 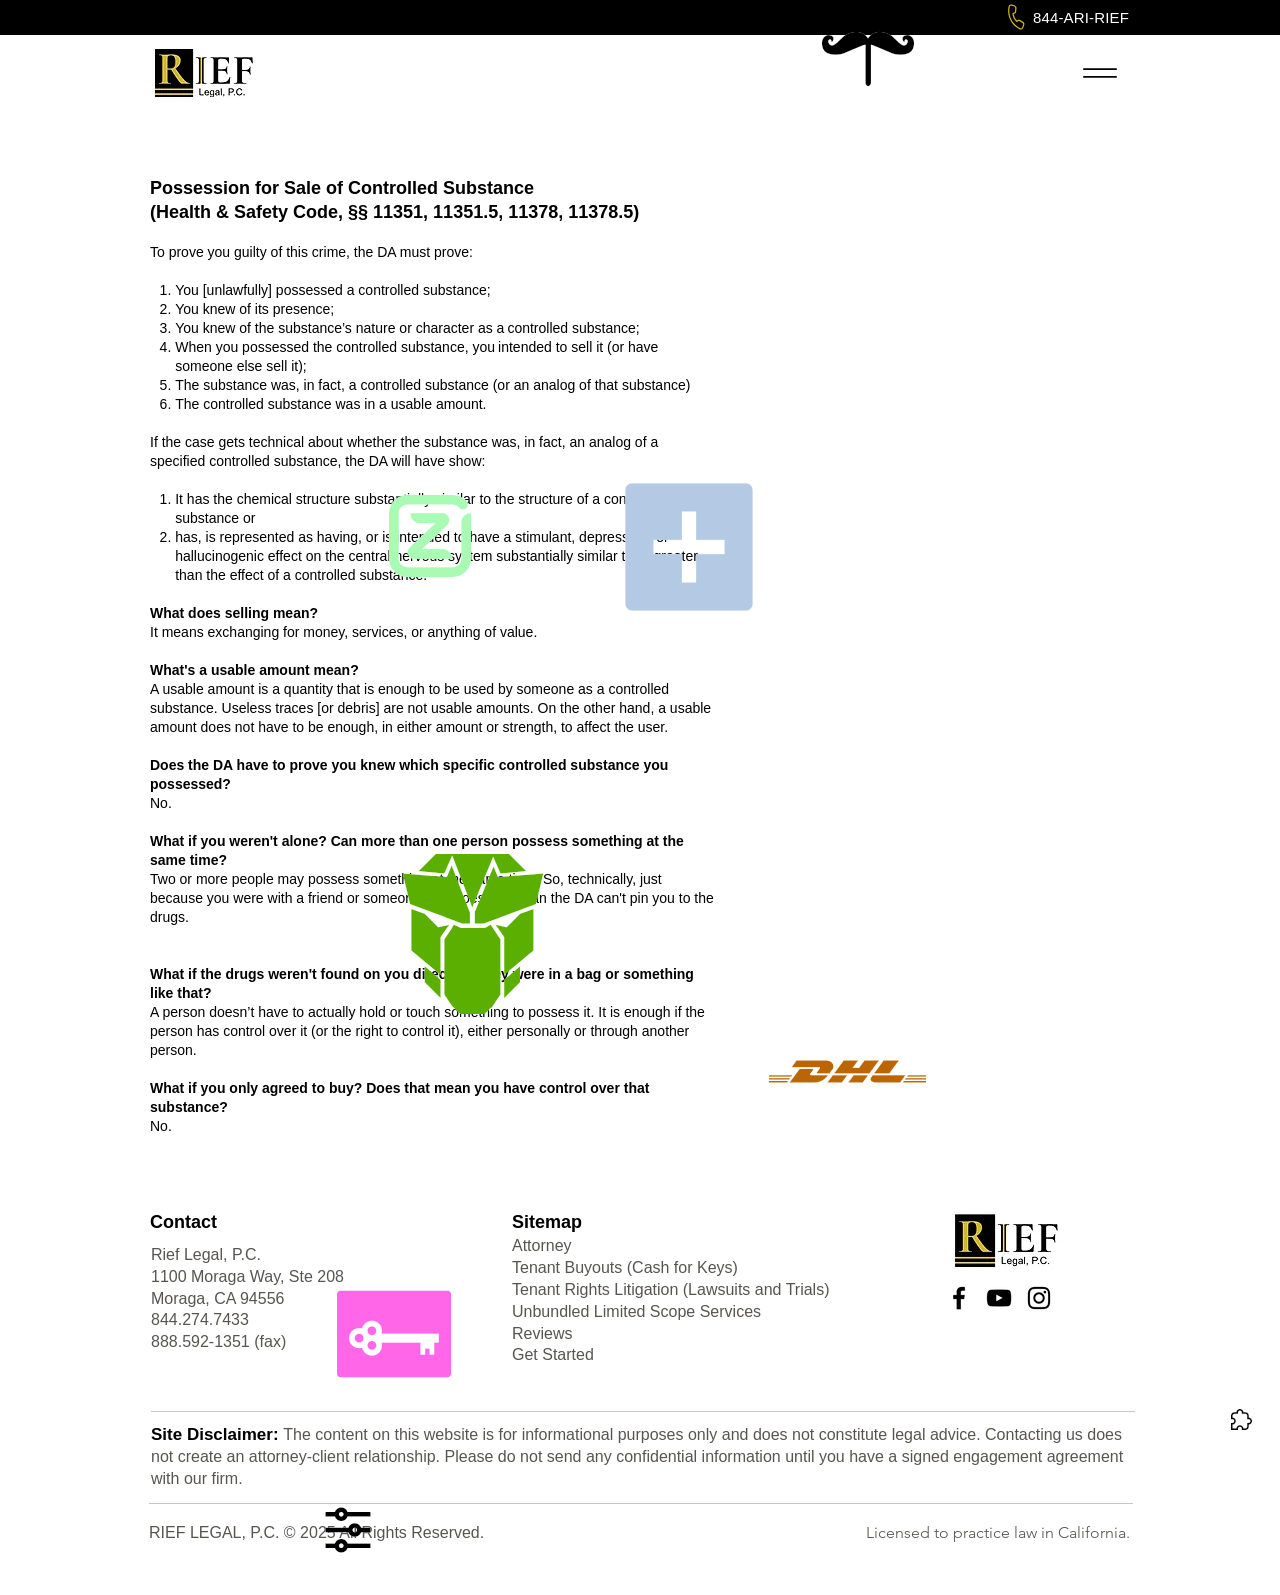 What do you see at coordinates (689, 547) in the screenshot?
I see `add a new item or content` at bounding box center [689, 547].